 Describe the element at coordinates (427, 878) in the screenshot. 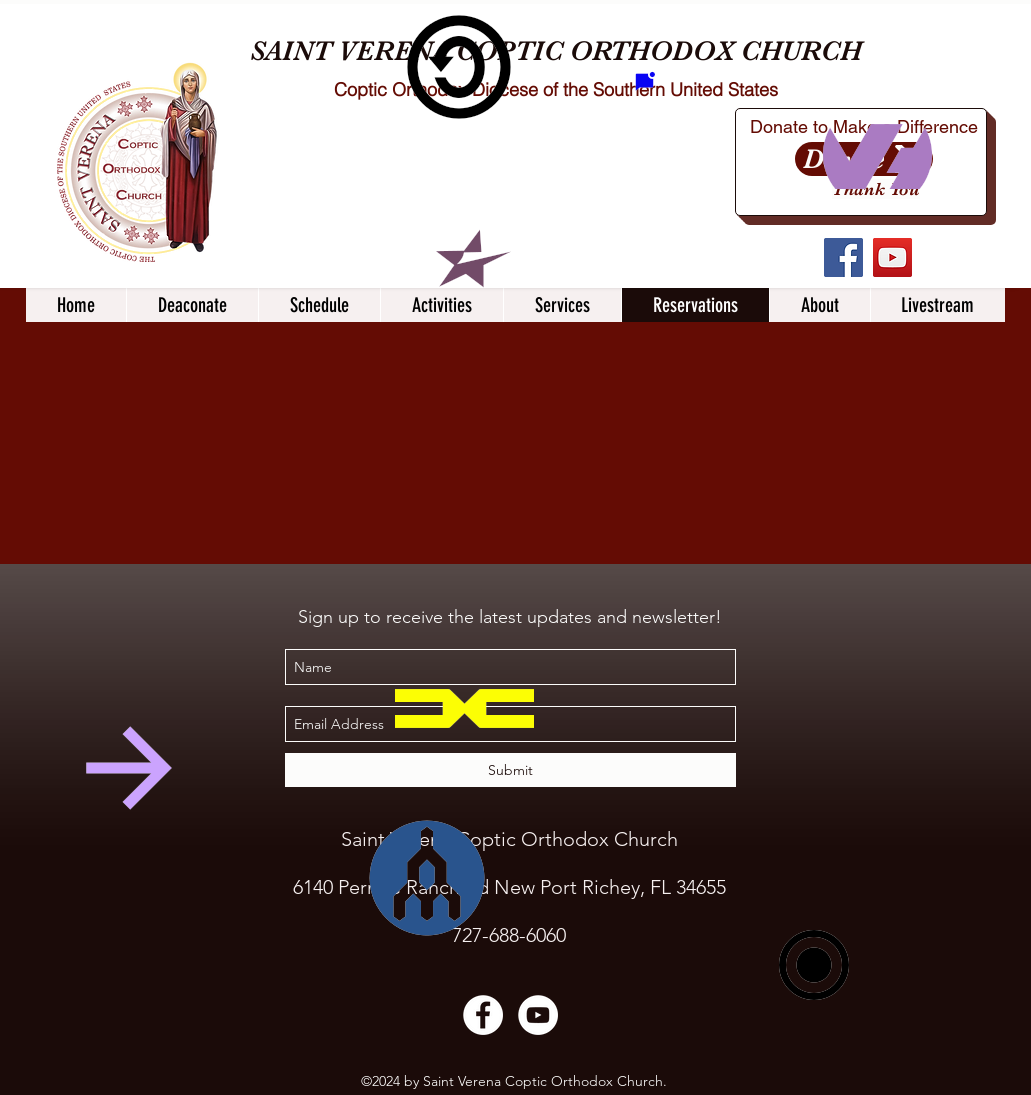

I see `megaport brand logo` at that location.